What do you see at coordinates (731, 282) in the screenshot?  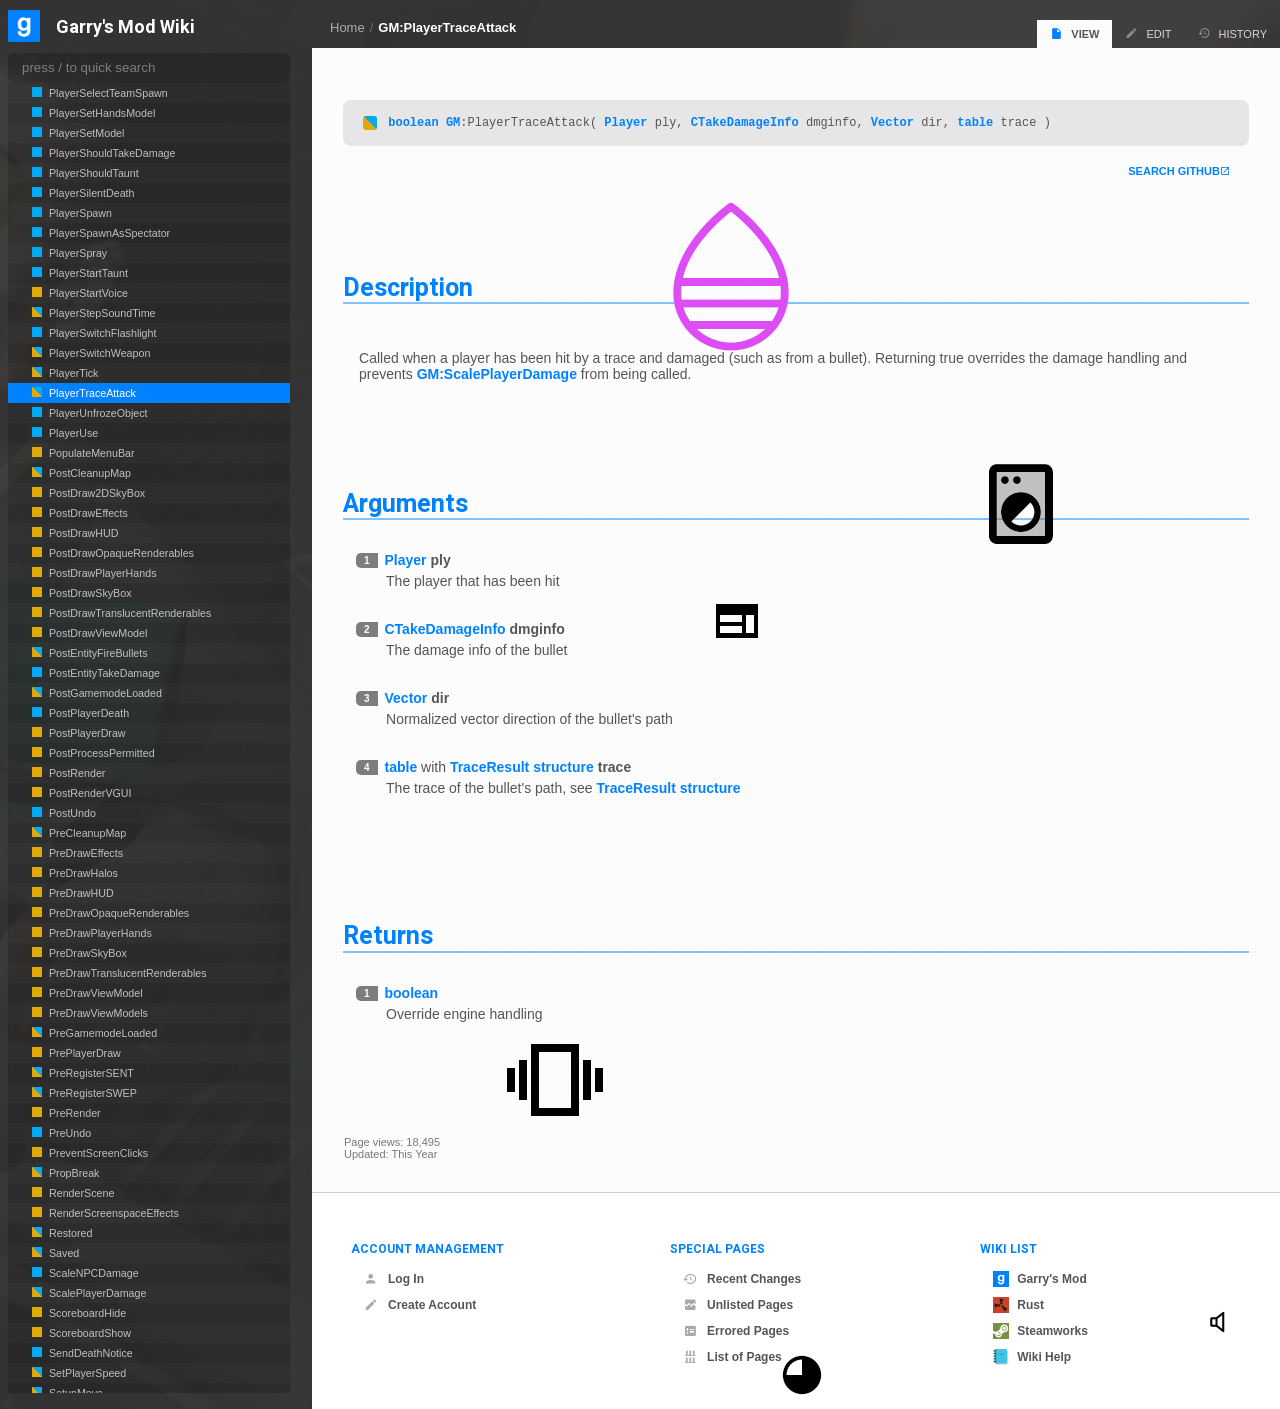 I see `adjust fill level or capacity` at bounding box center [731, 282].